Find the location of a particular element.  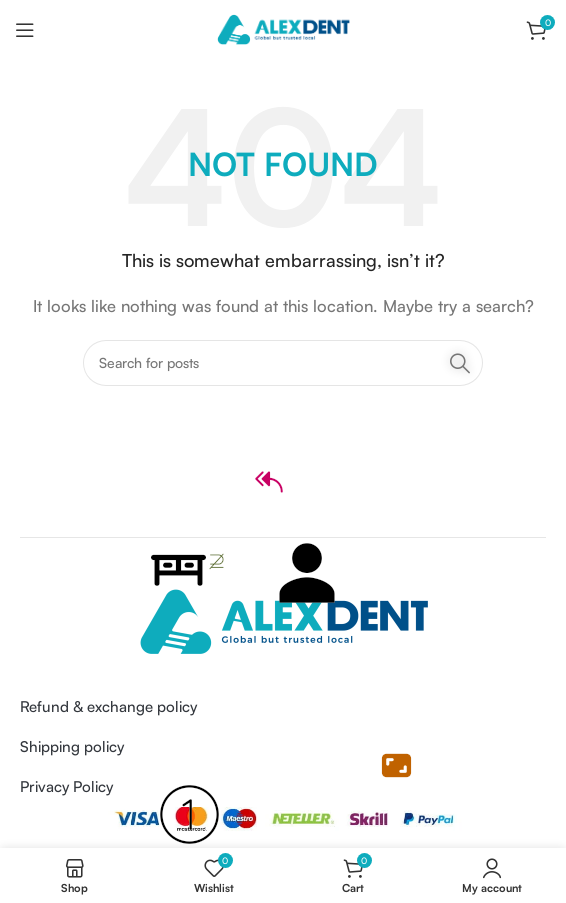

indicates the first step in a sequence or process is located at coordinates (189, 814).